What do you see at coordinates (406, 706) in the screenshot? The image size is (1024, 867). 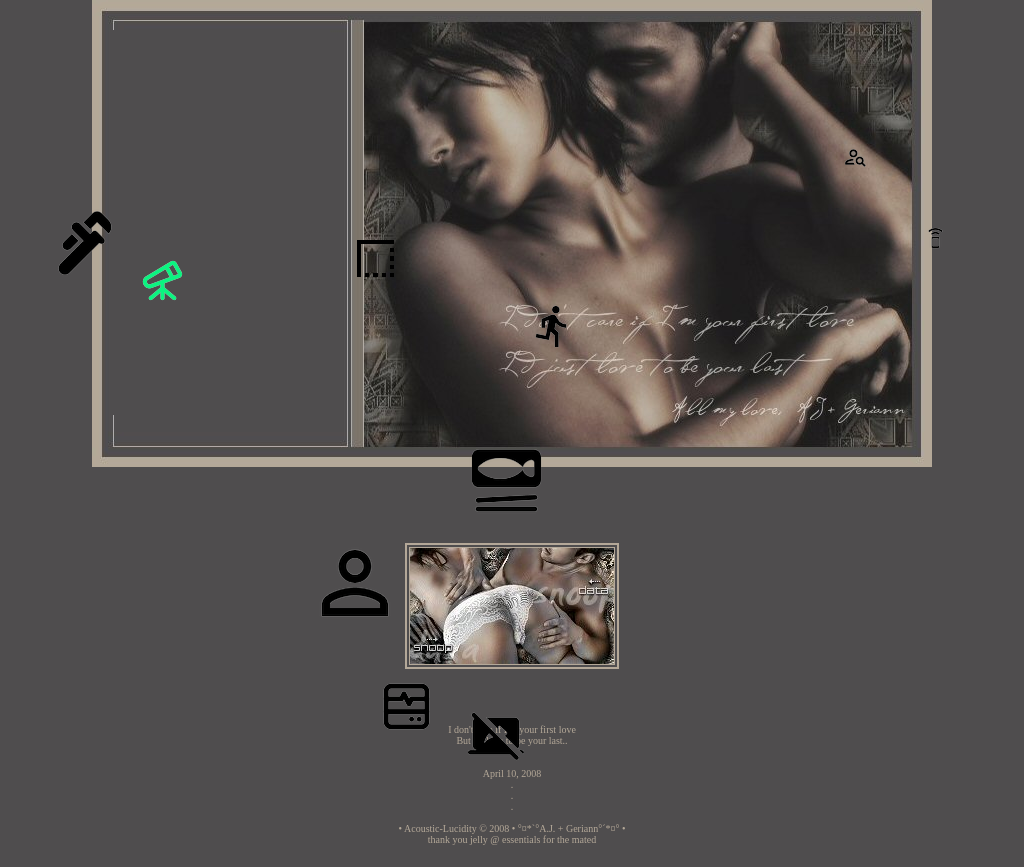 I see `view heart rate or vital signs data` at bounding box center [406, 706].